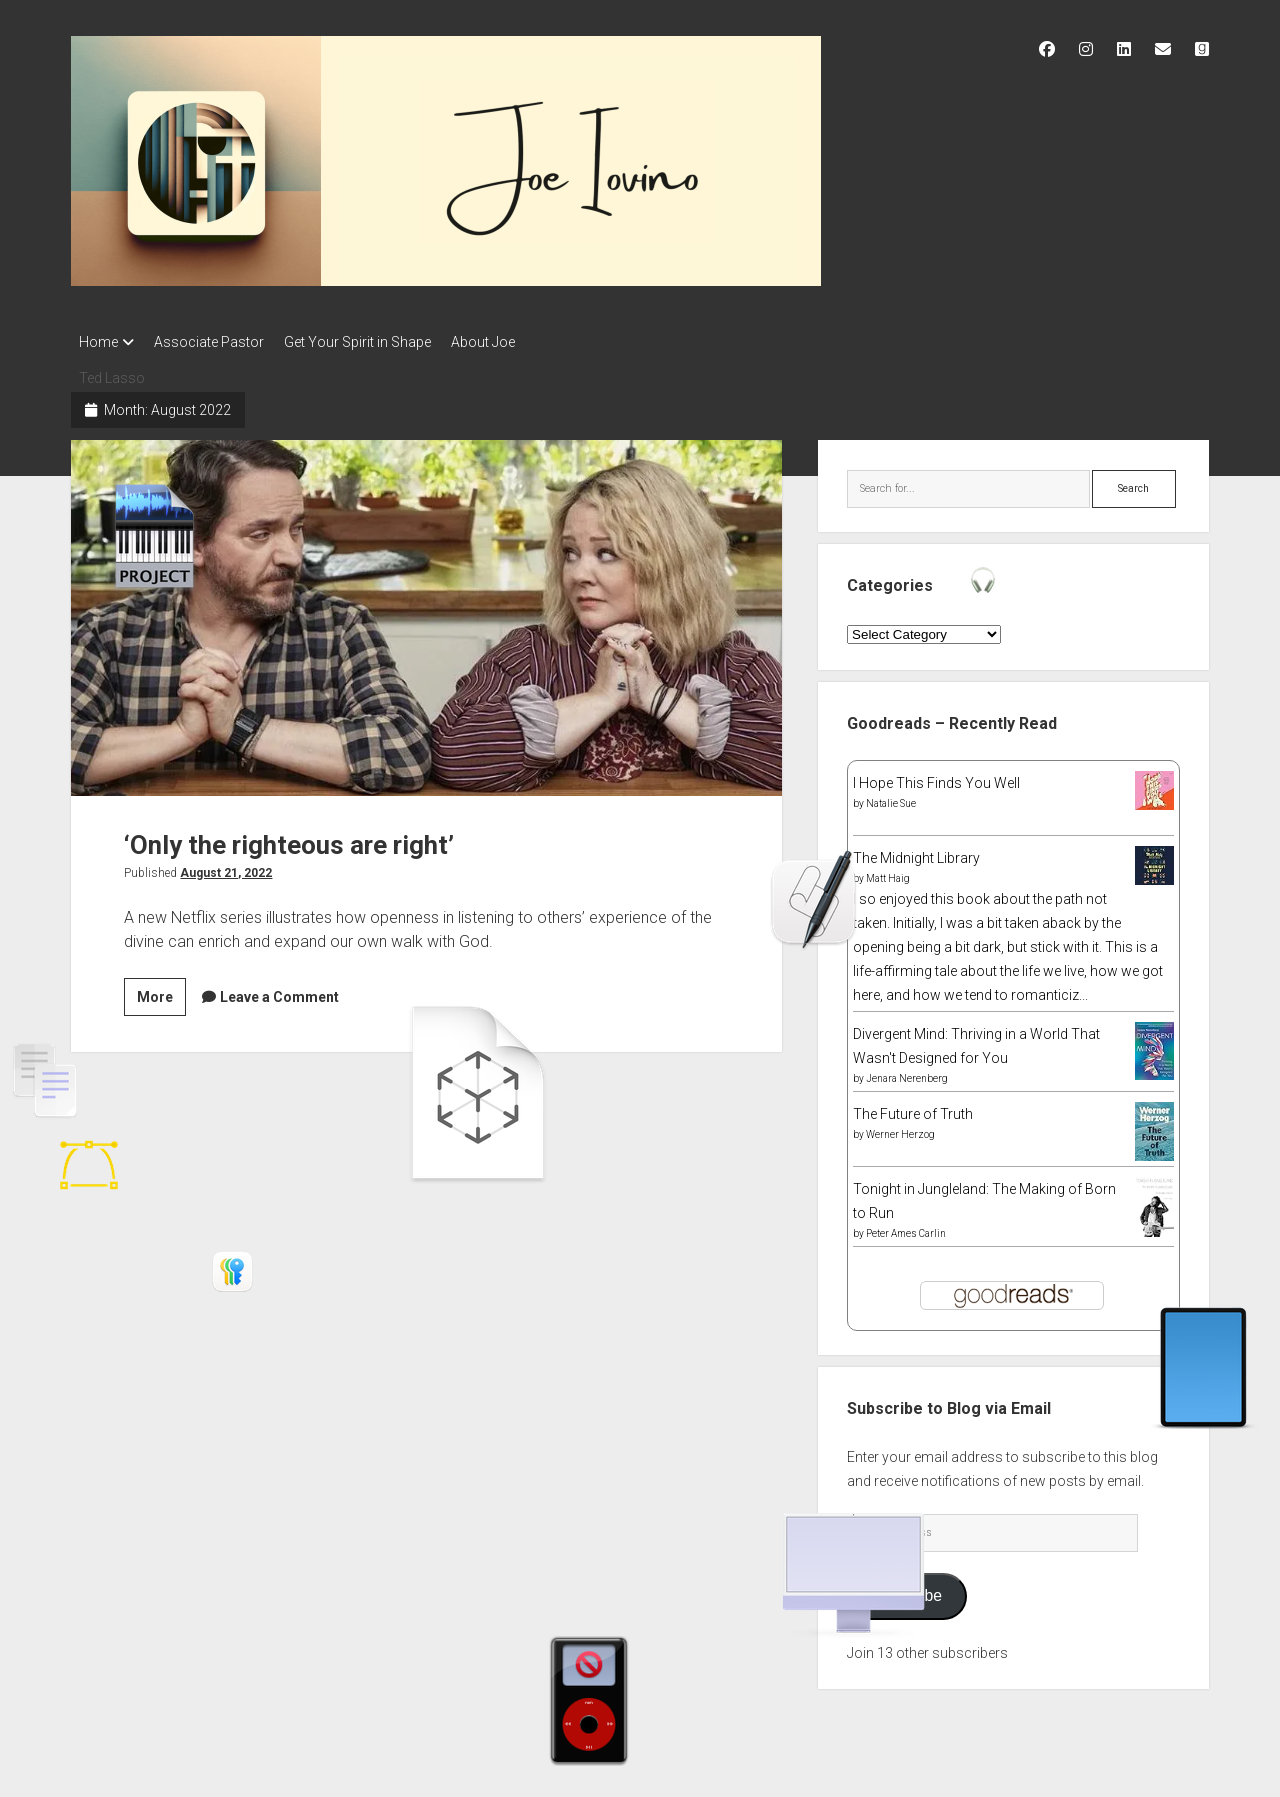 This screenshot has height=1797, width=1280. Describe the element at coordinates (478, 1097) in the screenshot. I see `open an augmented reality file` at that location.